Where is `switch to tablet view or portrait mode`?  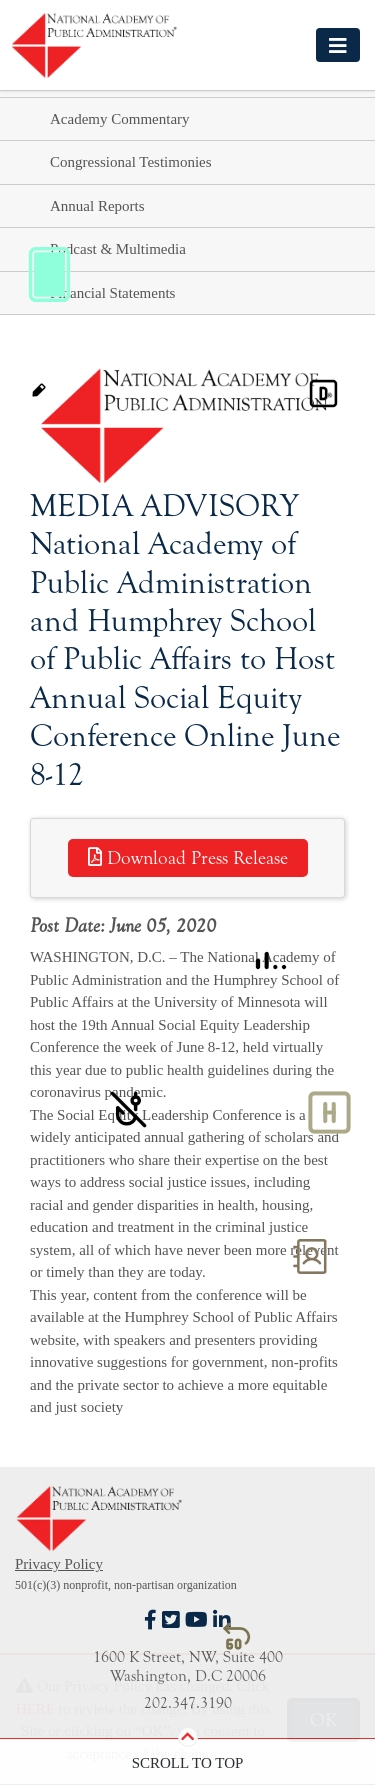
switch to tablet view or portrait mode is located at coordinates (49, 274).